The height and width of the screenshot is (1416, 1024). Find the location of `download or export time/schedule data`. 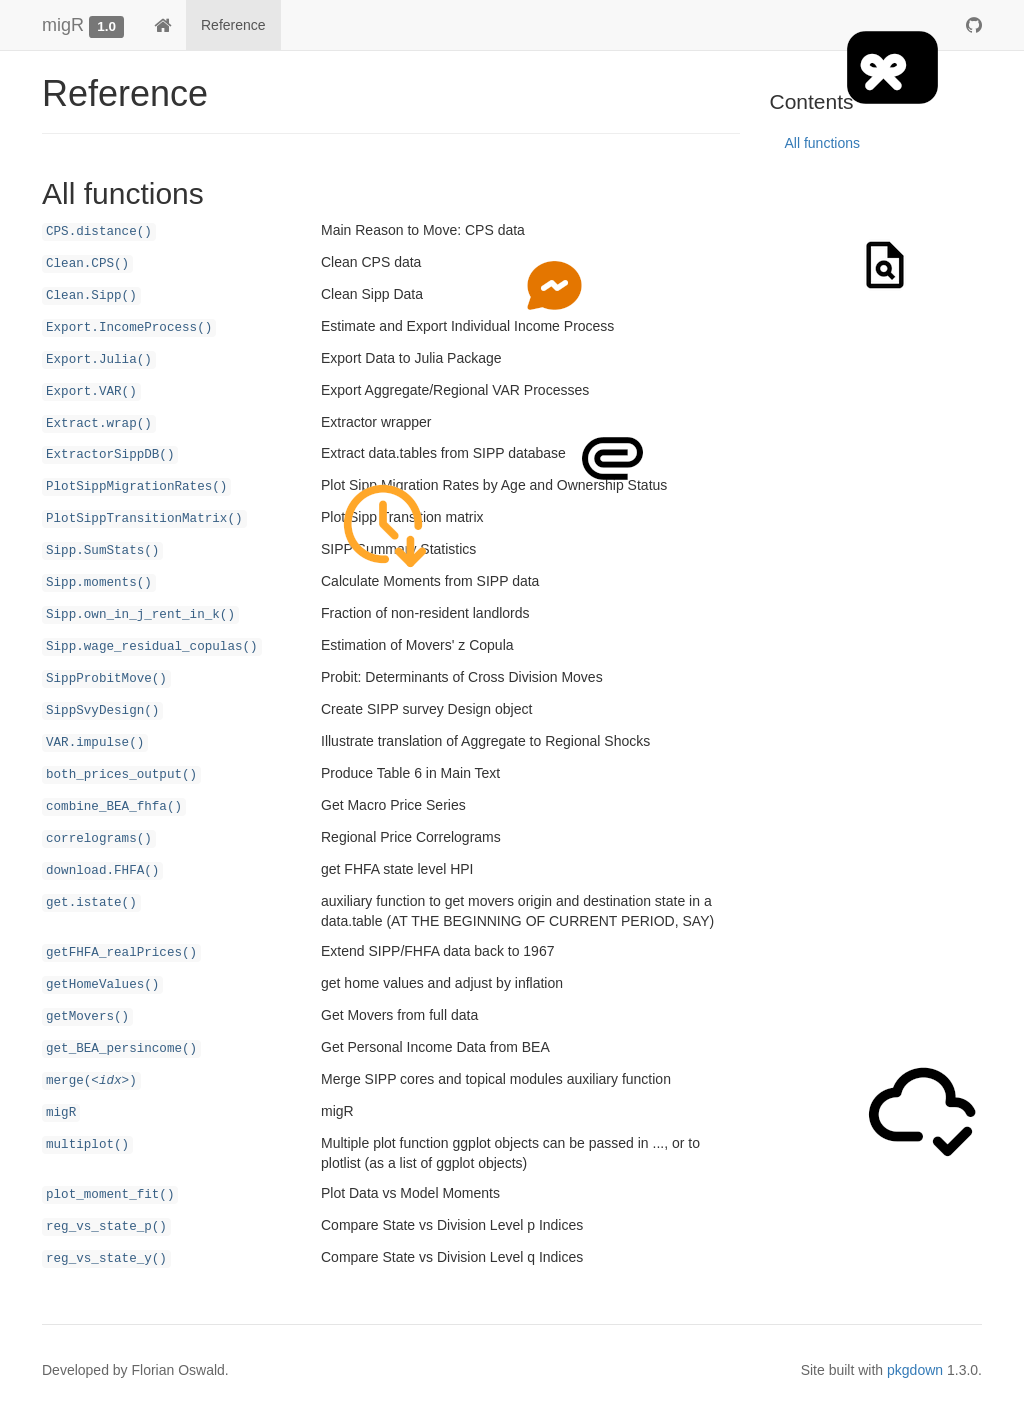

download or export time/schedule data is located at coordinates (383, 524).